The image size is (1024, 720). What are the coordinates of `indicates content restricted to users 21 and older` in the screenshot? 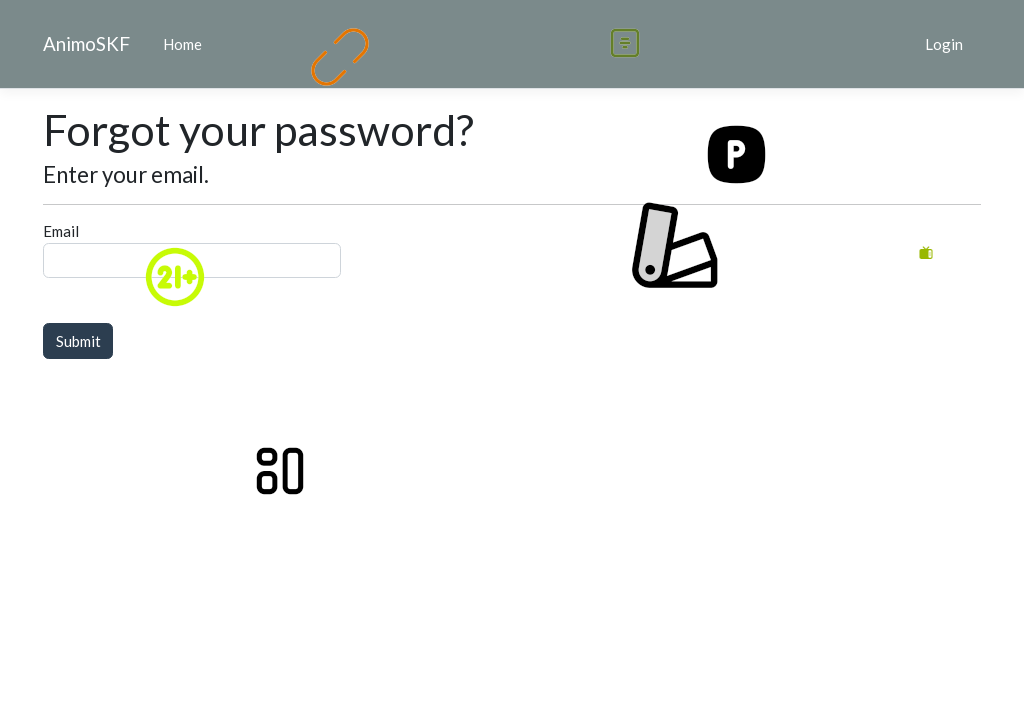 It's located at (175, 277).